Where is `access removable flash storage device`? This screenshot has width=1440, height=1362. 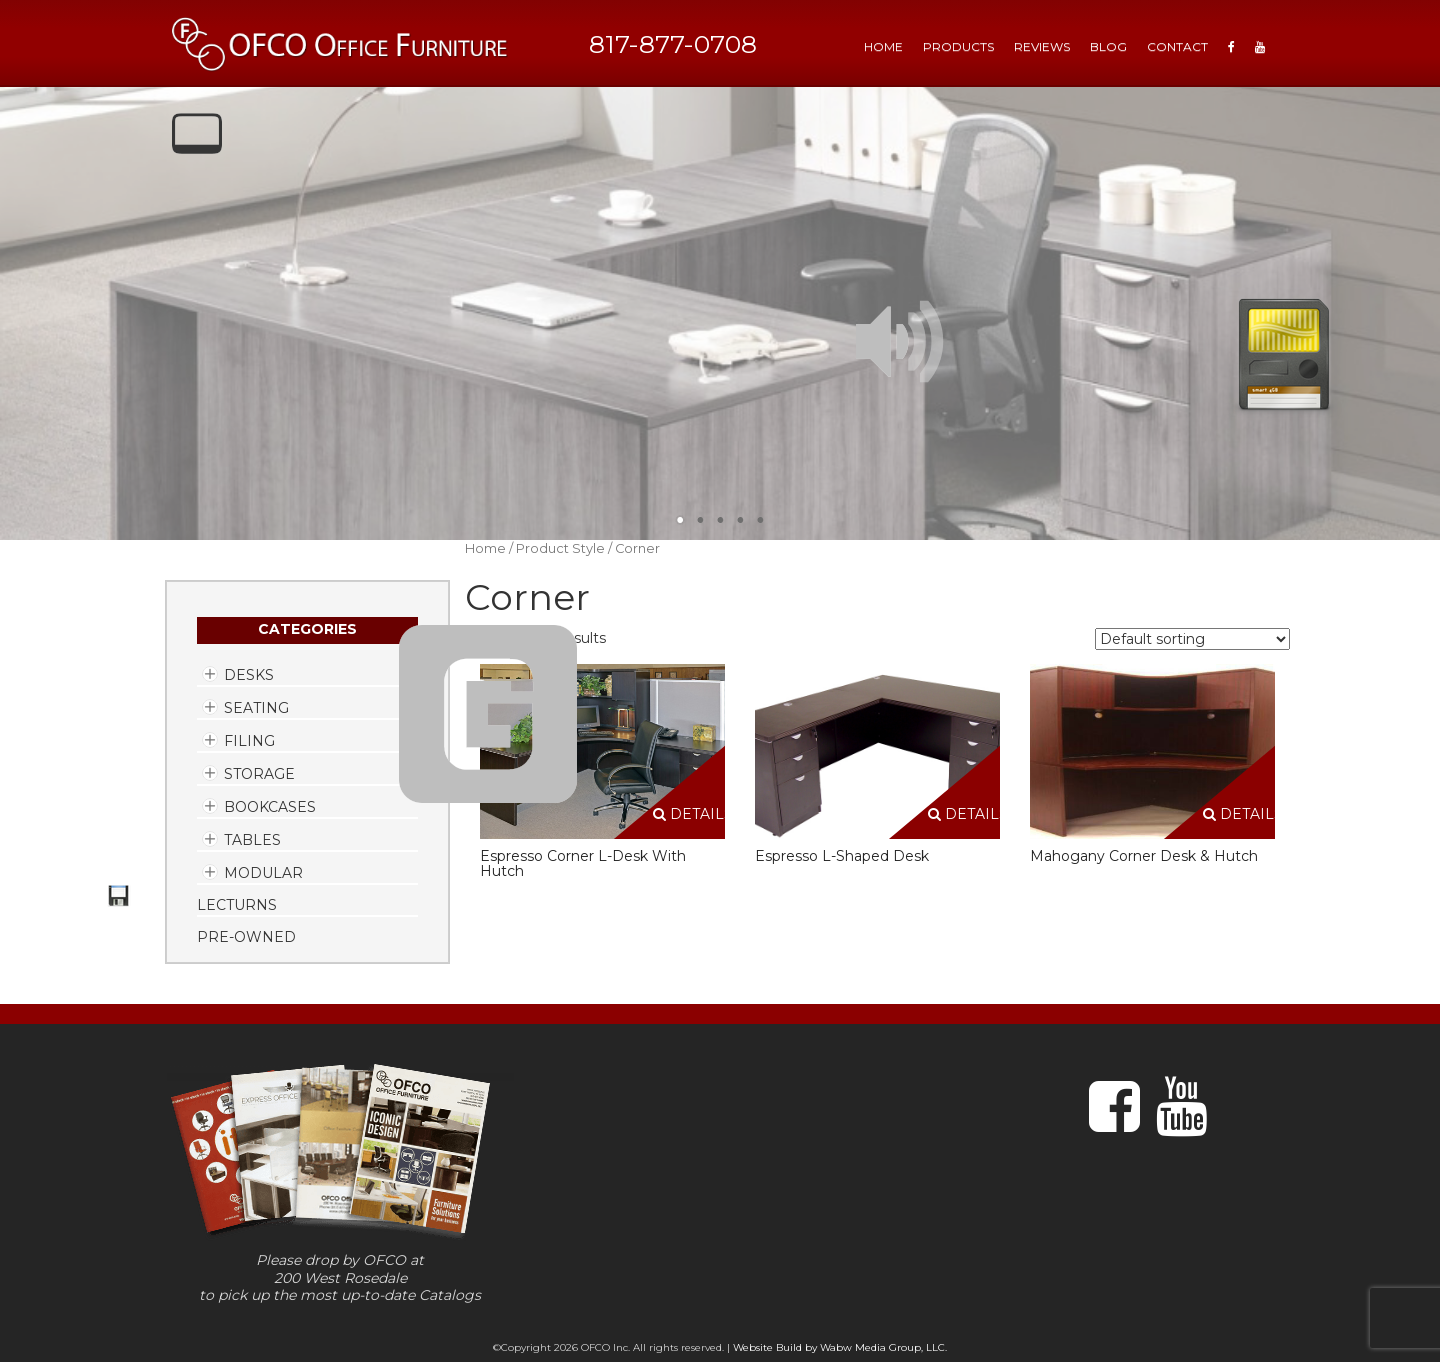 access removable flash storage device is located at coordinates (1283, 357).